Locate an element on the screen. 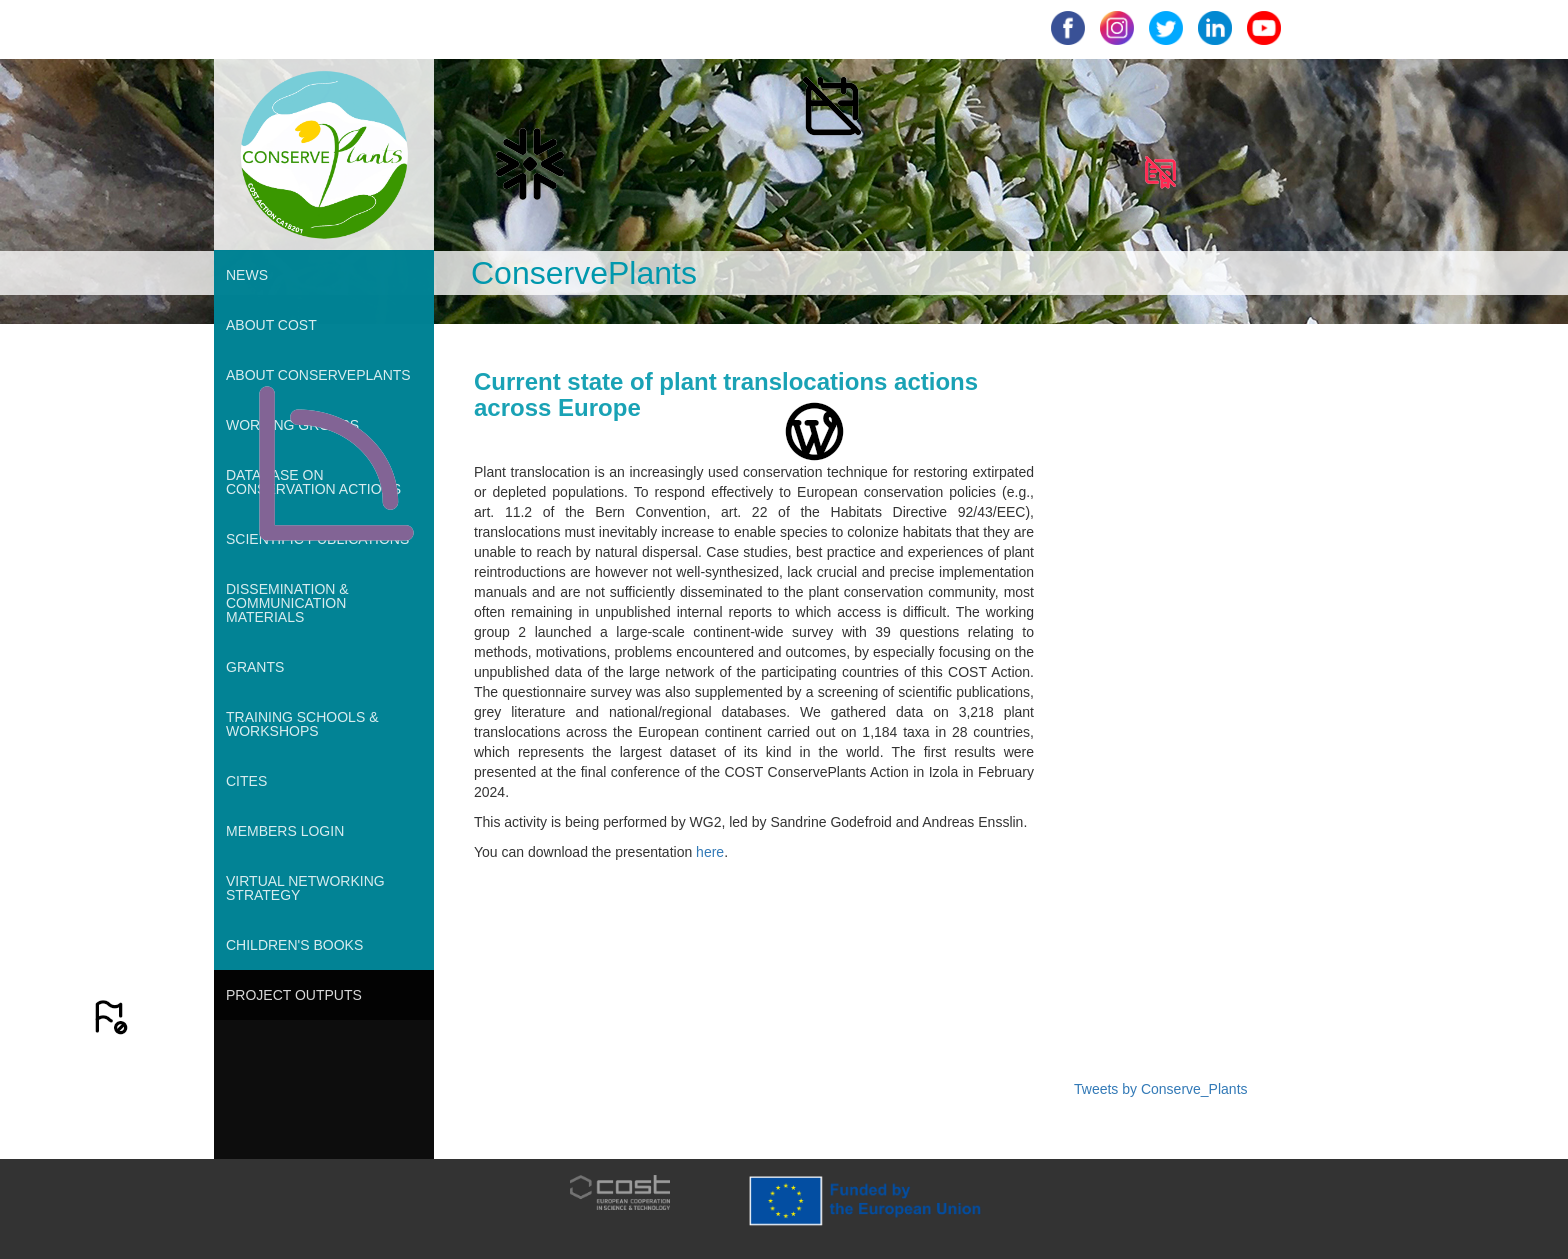 The image size is (1568, 1259). cancel or remove a flagged item is located at coordinates (109, 1016).